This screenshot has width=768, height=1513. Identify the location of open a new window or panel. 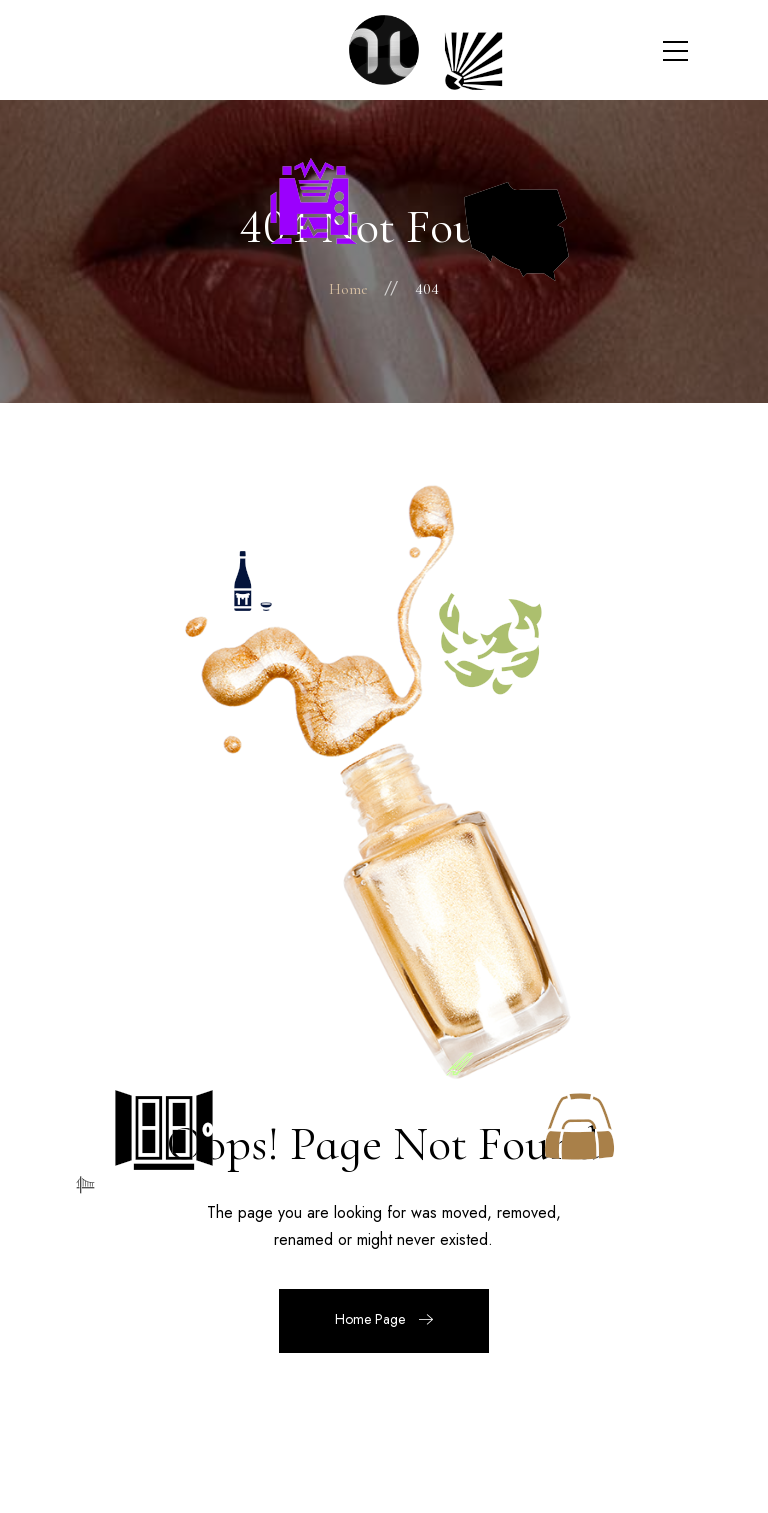
(164, 1130).